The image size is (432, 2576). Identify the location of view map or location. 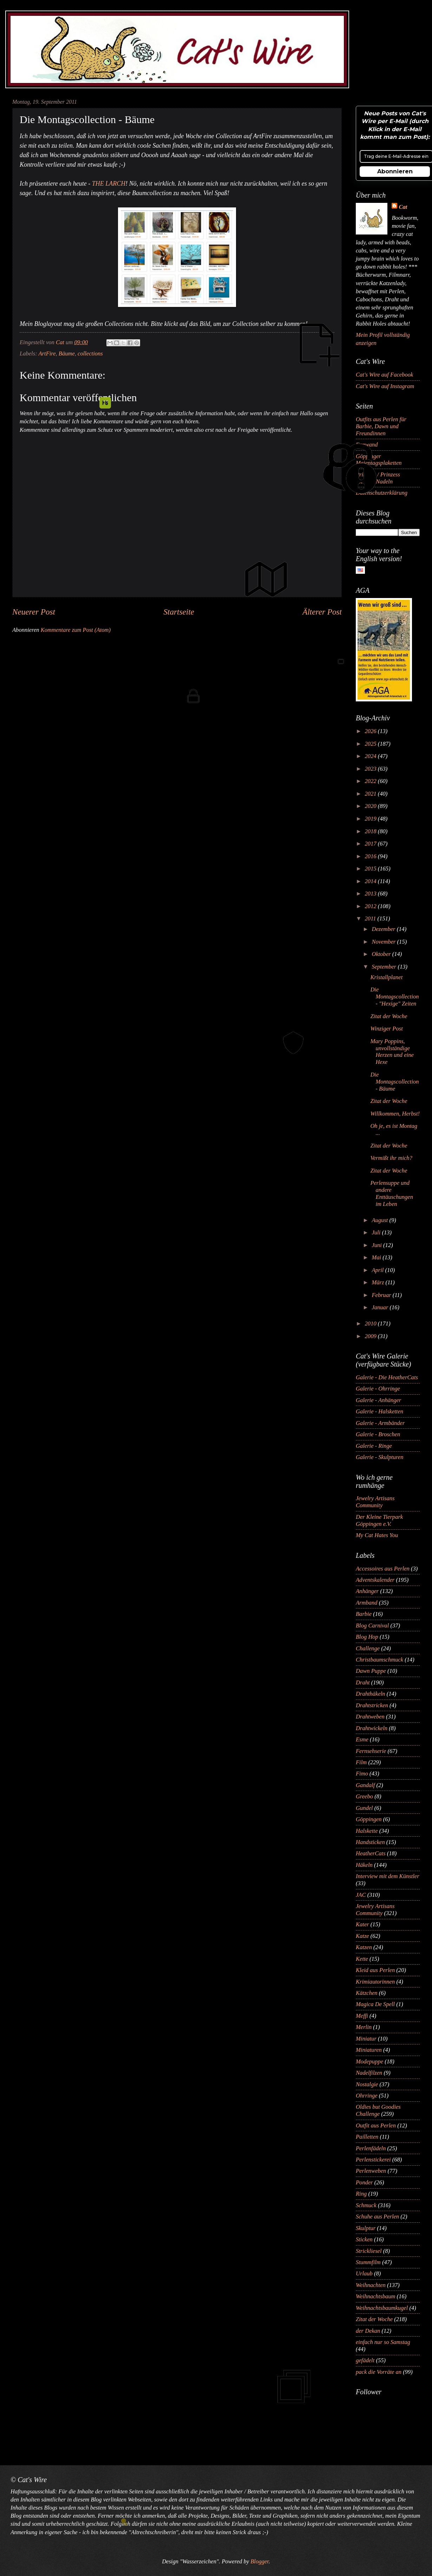
(266, 579).